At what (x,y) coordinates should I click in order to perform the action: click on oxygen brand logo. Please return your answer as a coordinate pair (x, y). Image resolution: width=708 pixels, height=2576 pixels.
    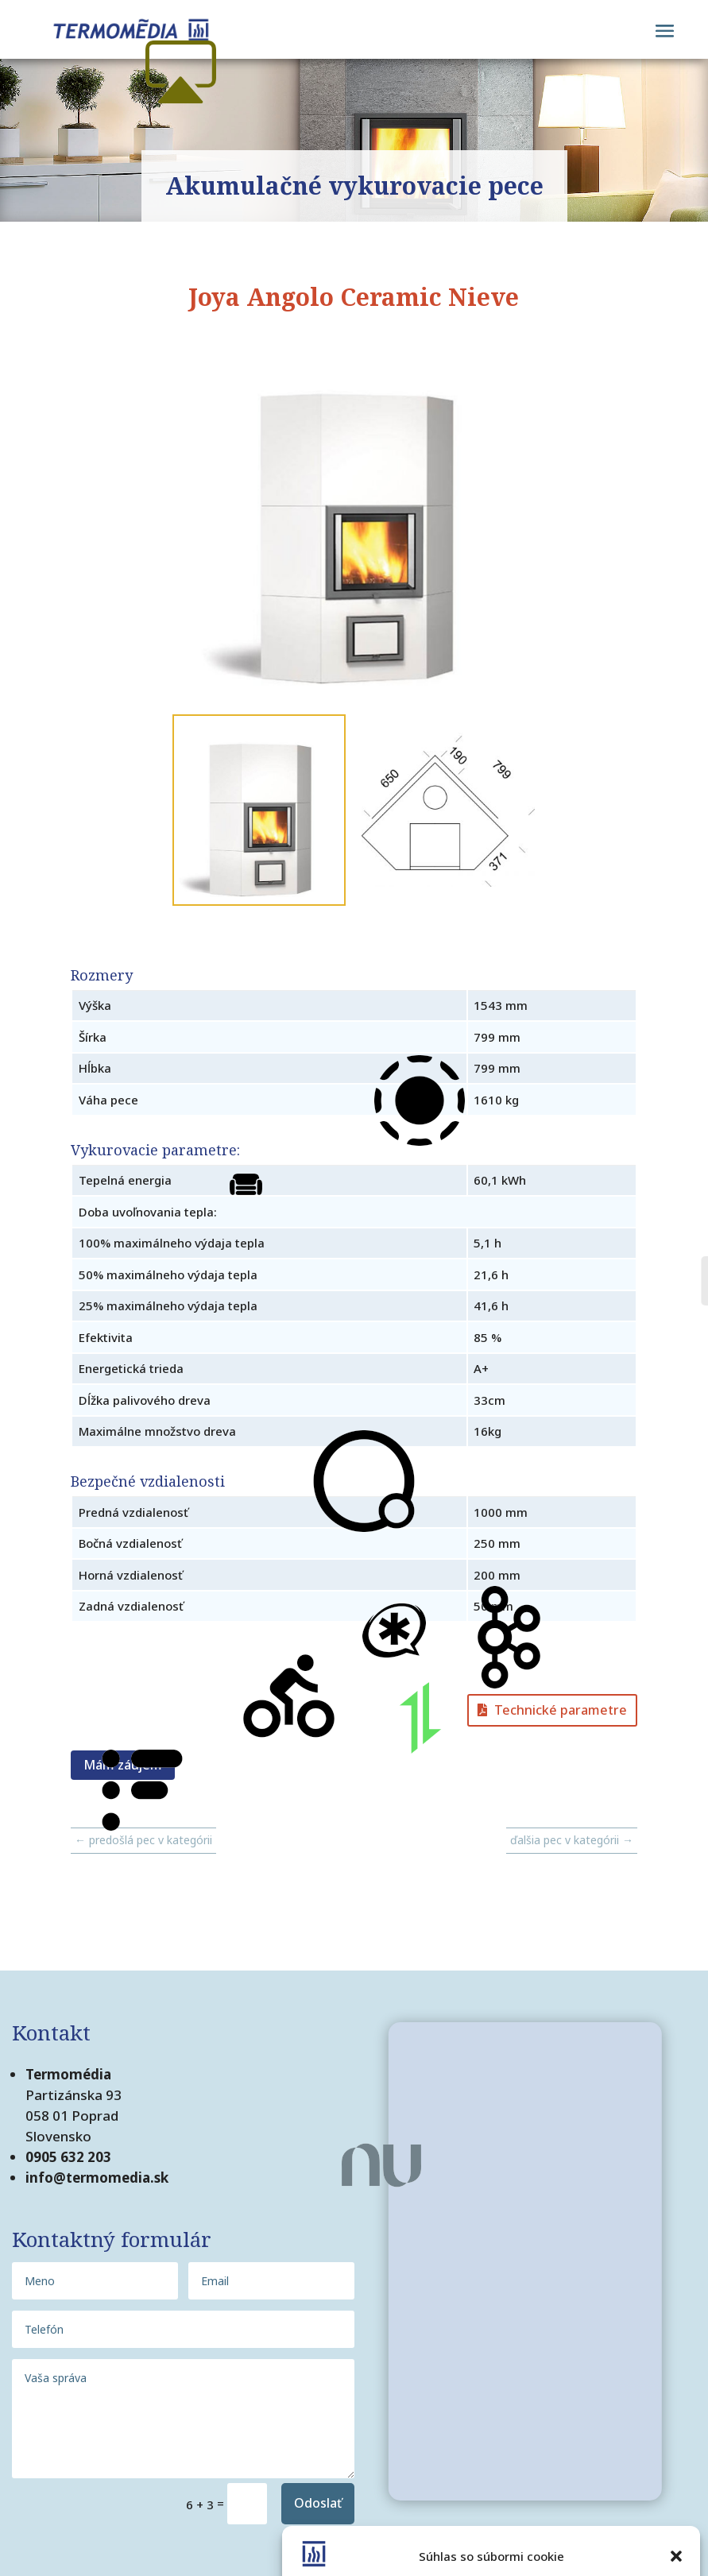
    Looking at the image, I should click on (364, 1481).